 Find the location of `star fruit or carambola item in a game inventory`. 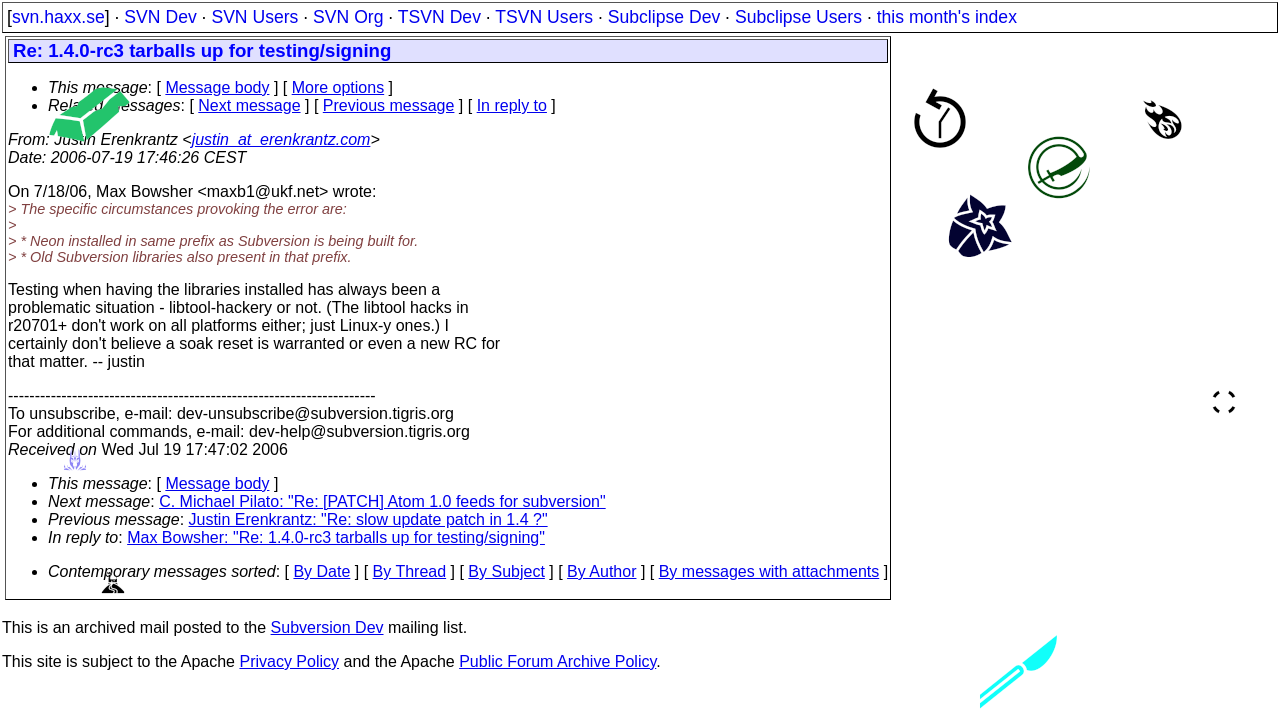

star fruit or carambola item in a game inventory is located at coordinates (979, 226).